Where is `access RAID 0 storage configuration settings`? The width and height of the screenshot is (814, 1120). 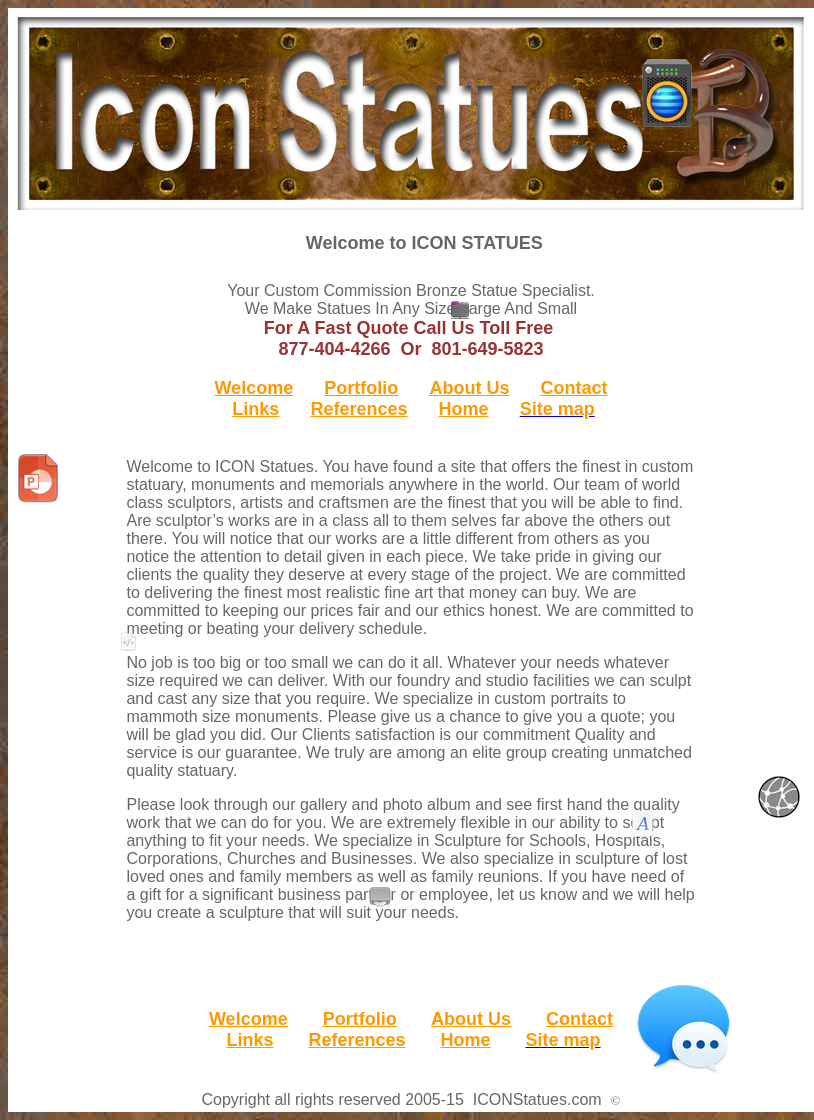 access RAID 0 storage configuration settings is located at coordinates (667, 93).